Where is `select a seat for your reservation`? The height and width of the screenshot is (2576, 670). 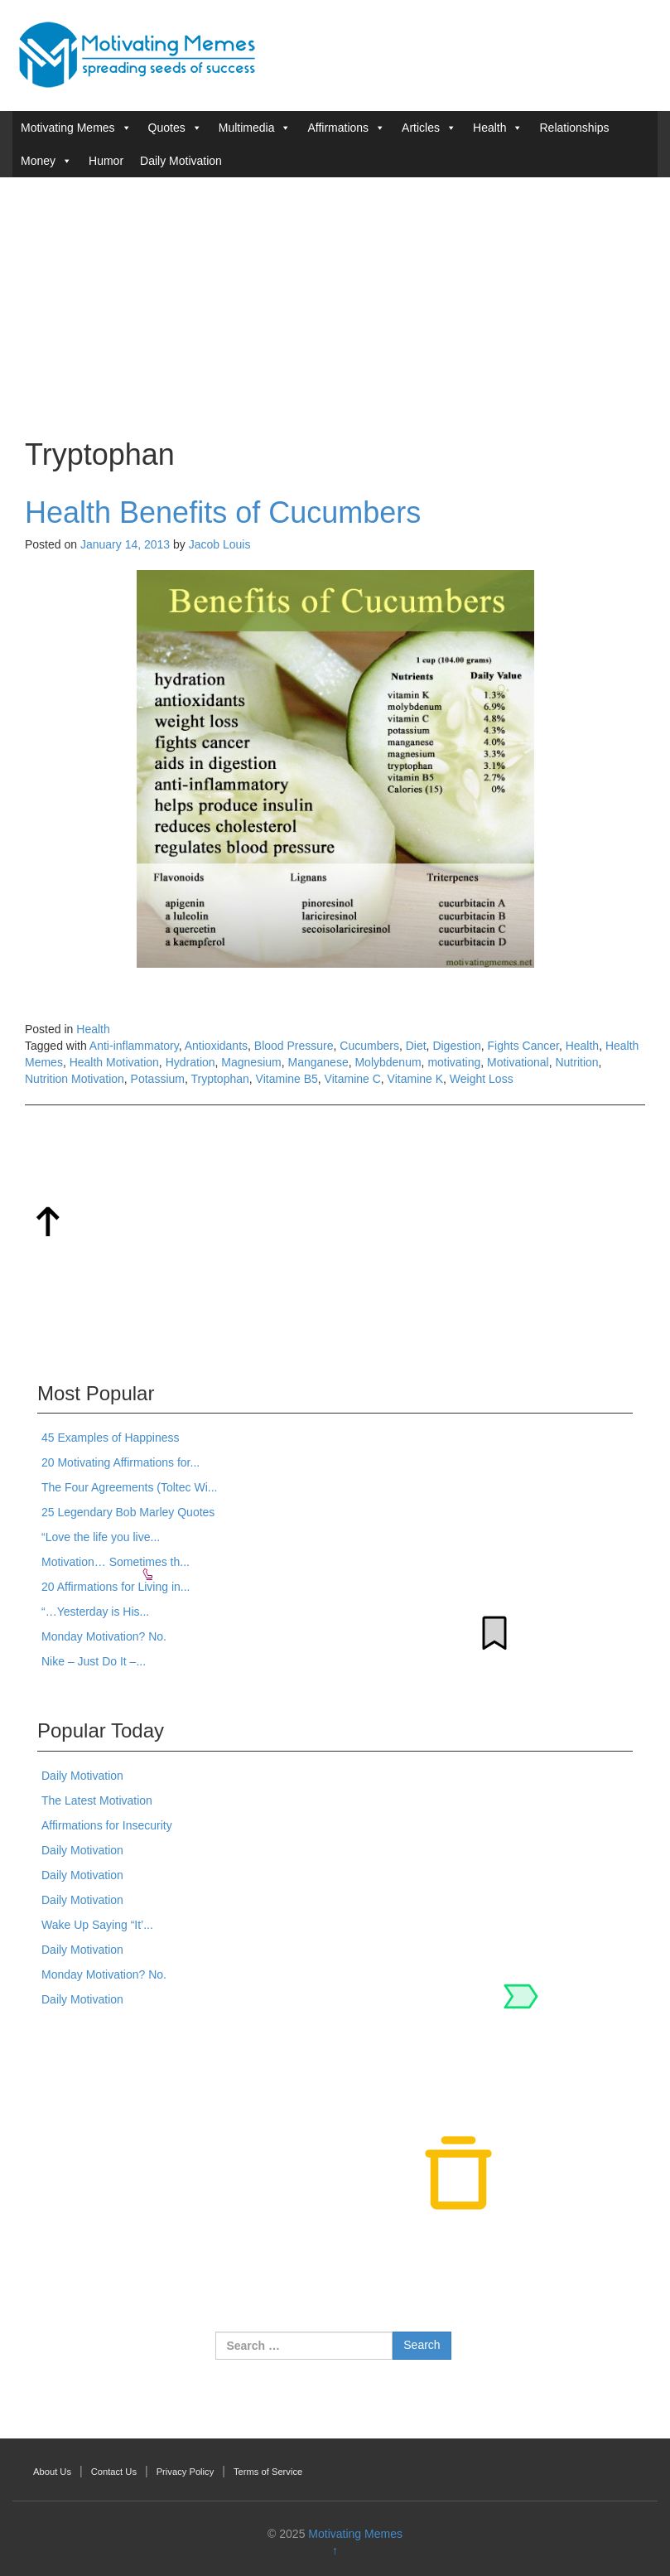 select a seat for your reservation is located at coordinates (147, 1574).